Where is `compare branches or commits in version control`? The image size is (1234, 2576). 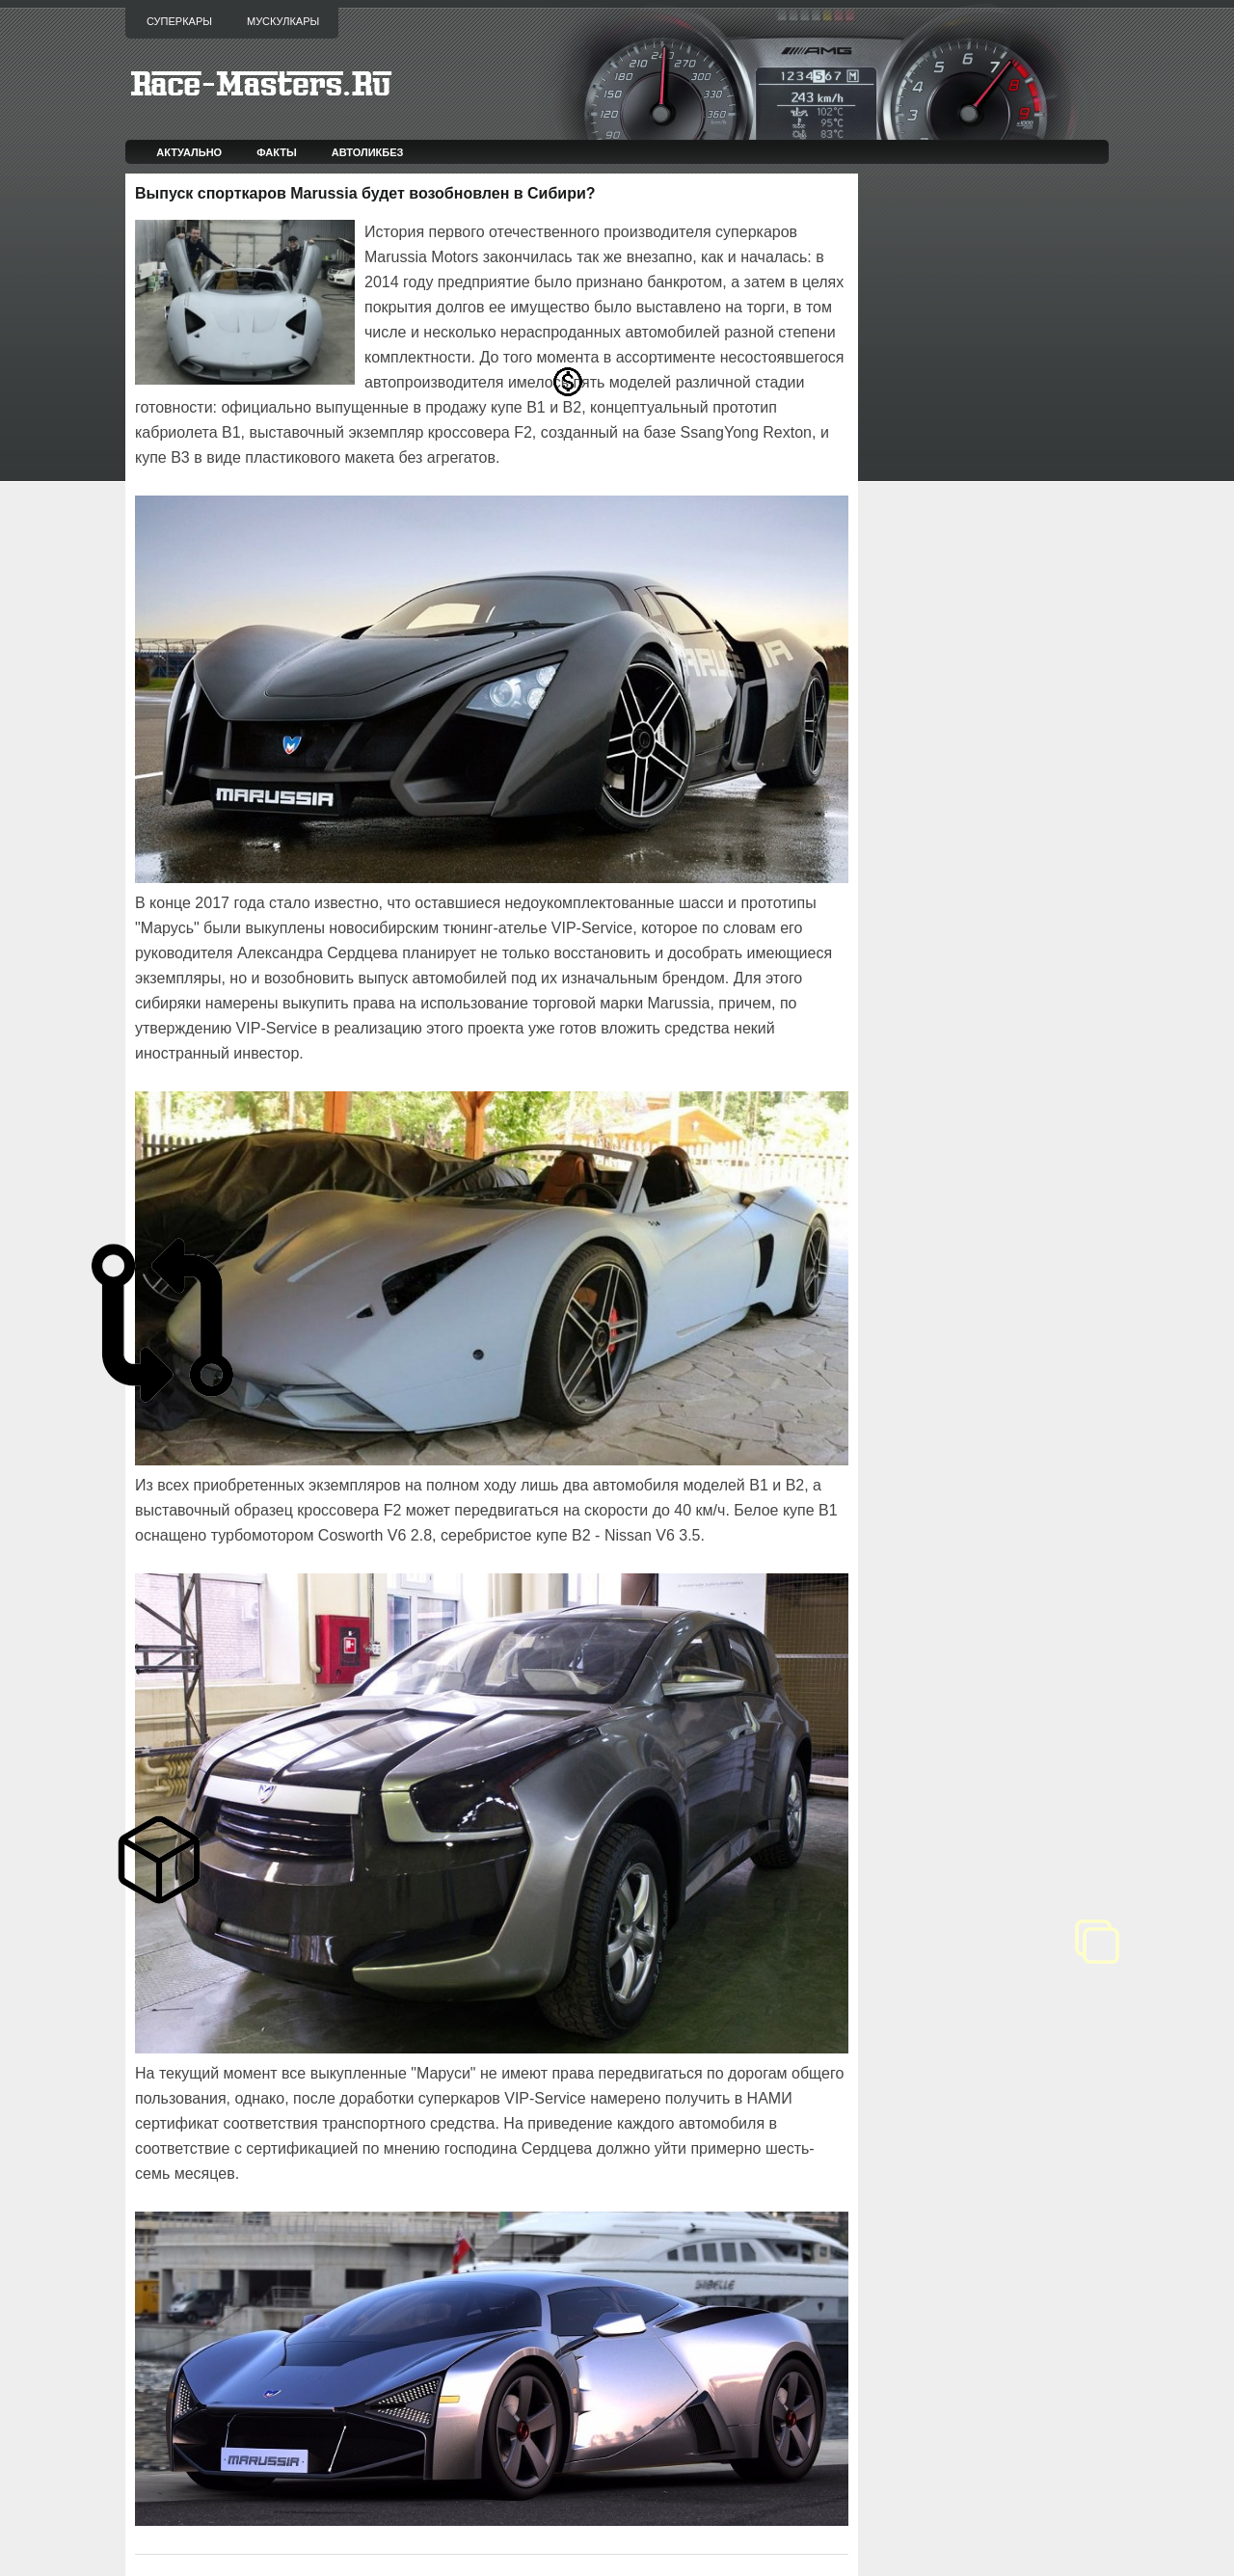
compare branches or commits in version control is located at coordinates (162, 1320).